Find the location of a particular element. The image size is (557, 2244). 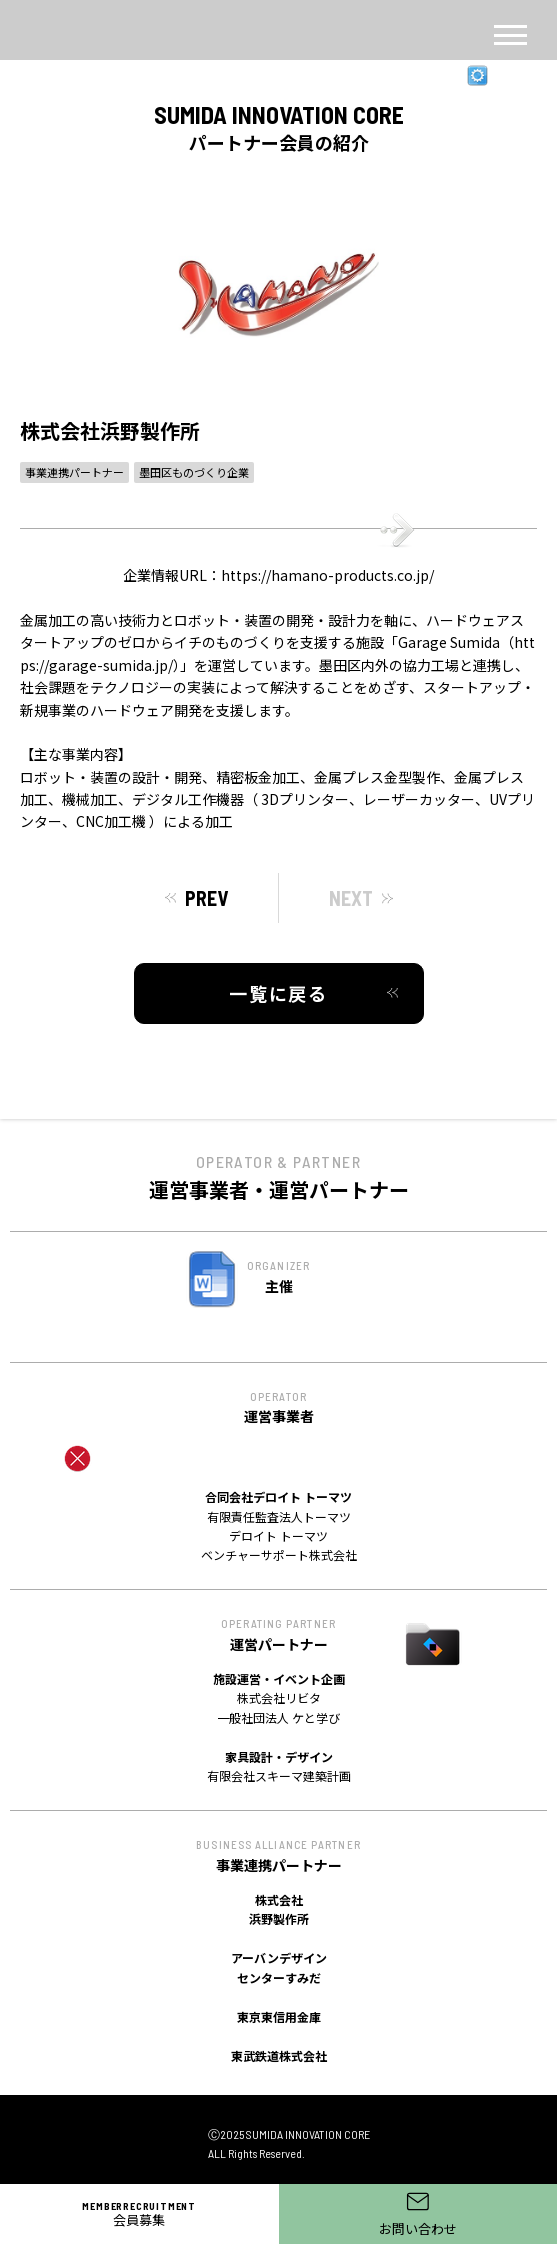

windows executable file (.exe) is located at coordinates (477, 75).